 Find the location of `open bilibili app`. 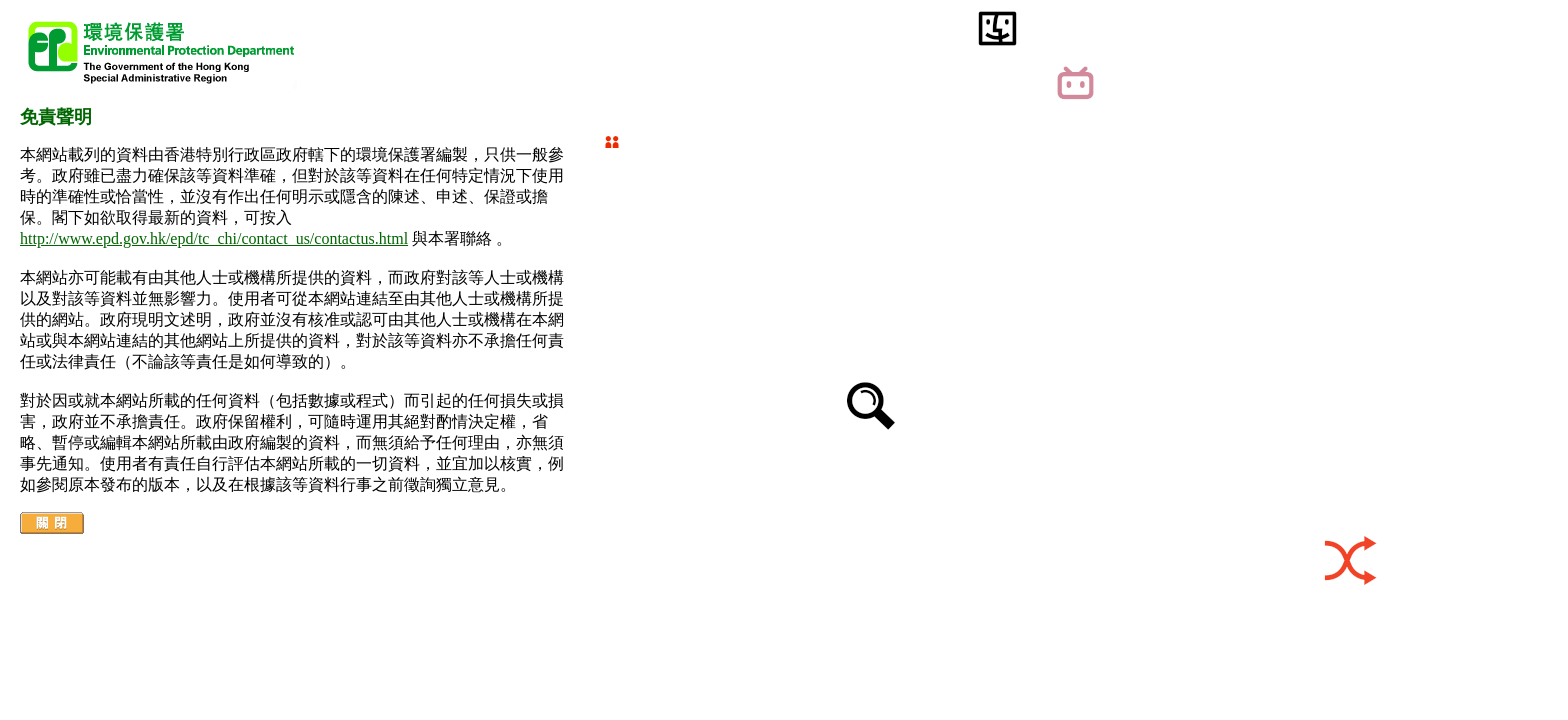

open bilibili app is located at coordinates (1075, 84).